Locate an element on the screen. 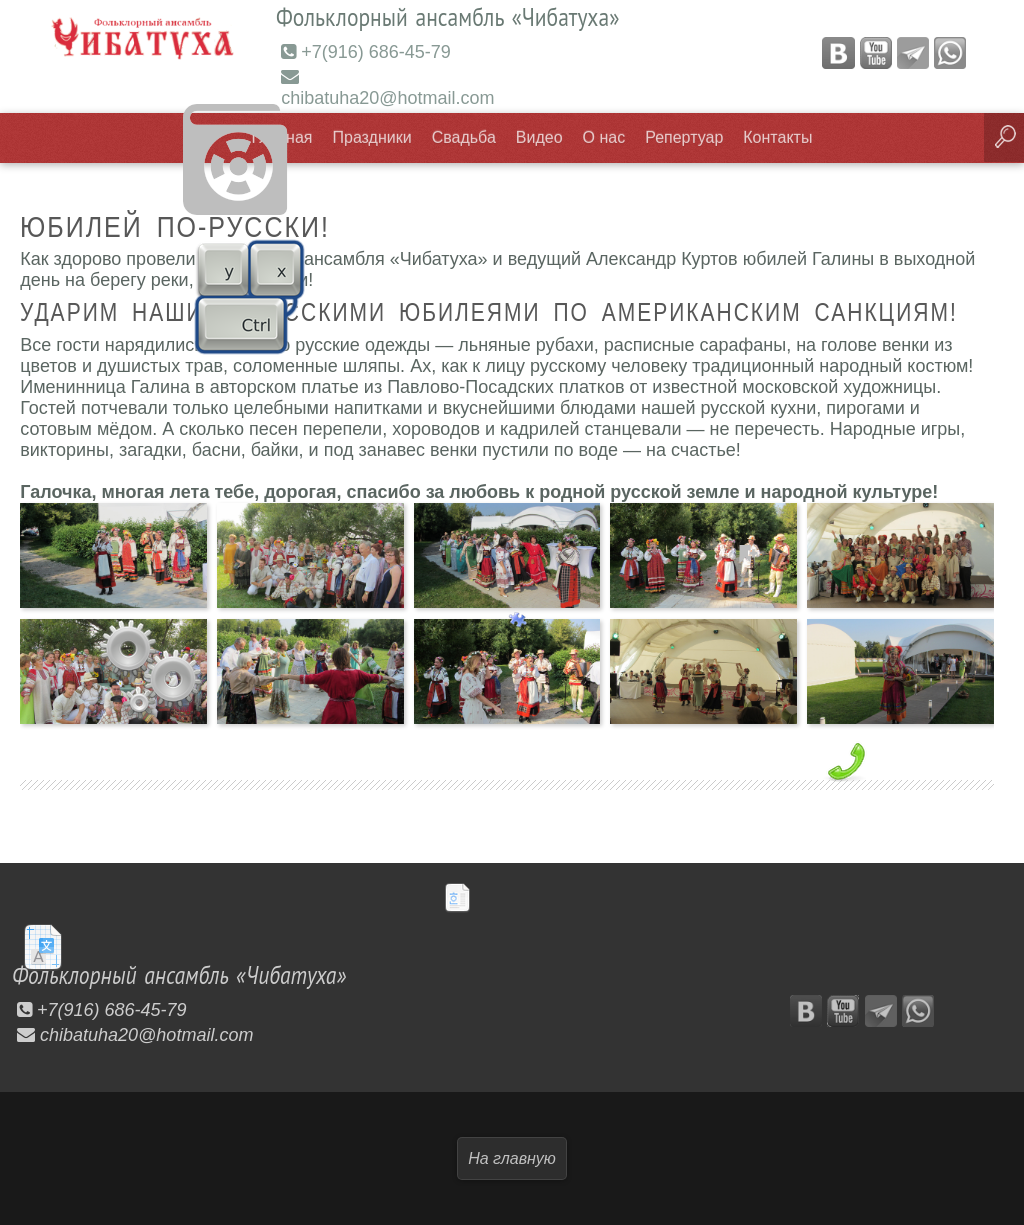  run a system process or script is located at coordinates (151, 672).